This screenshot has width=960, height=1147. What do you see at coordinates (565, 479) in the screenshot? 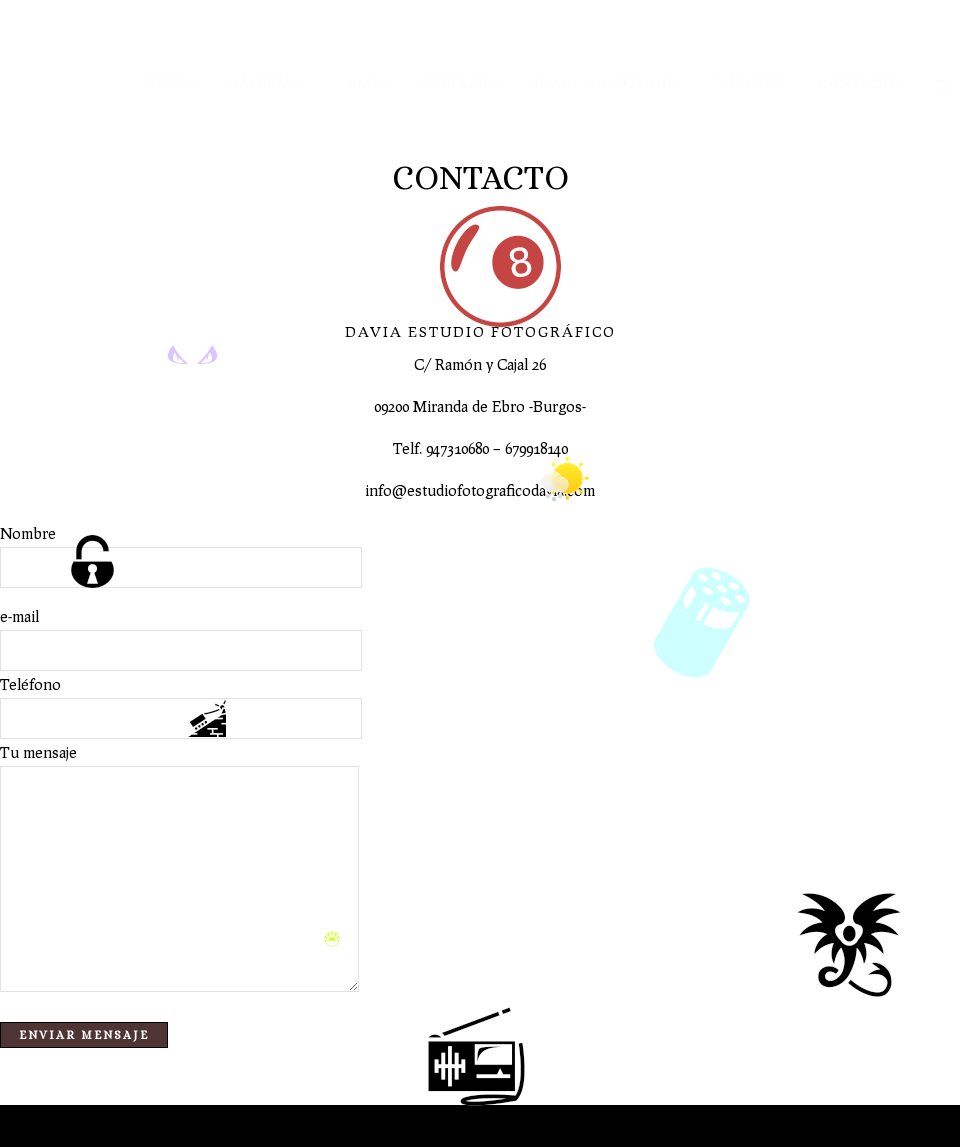
I see `indicates scattered snow showers during daytime` at bounding box center [565, 479].